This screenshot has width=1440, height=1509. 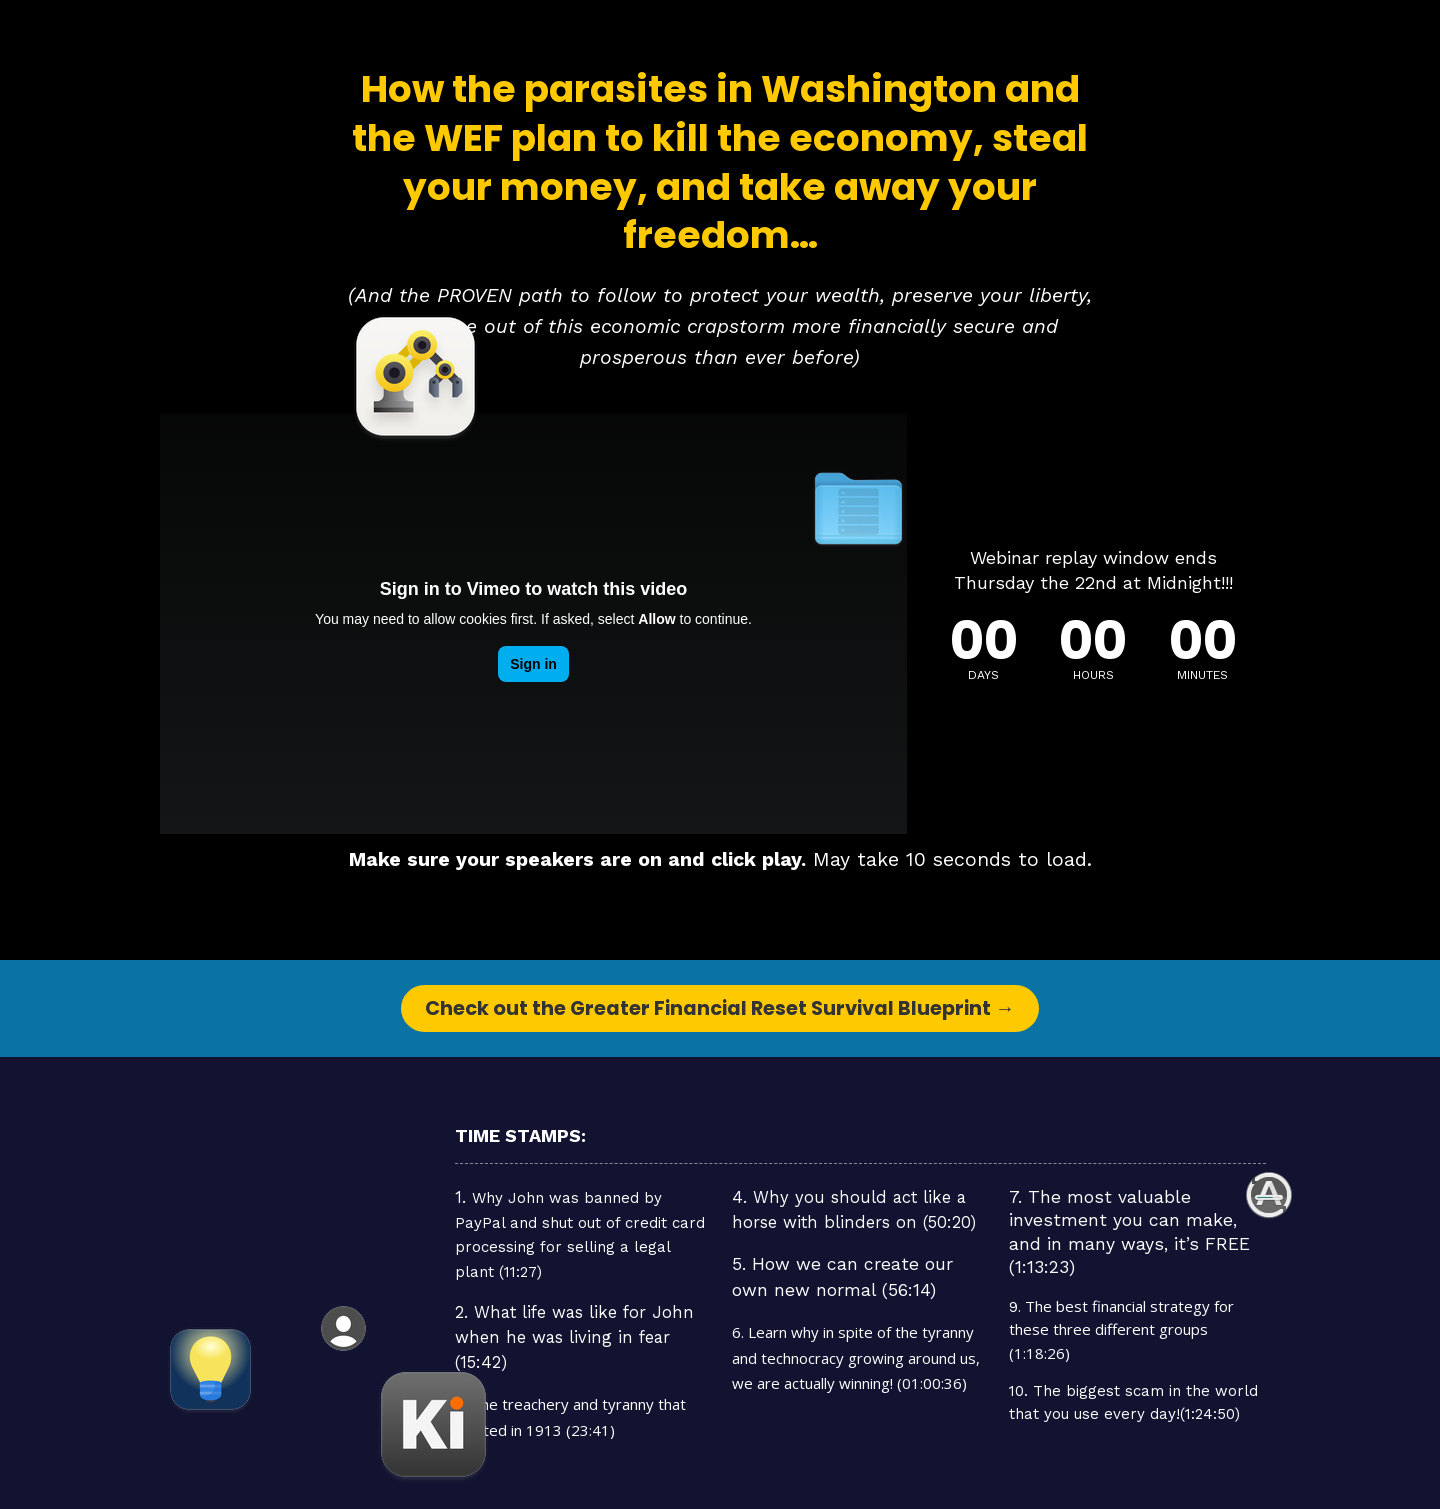 I want to click on check for system software updates, so click(x=1269, y=1195).